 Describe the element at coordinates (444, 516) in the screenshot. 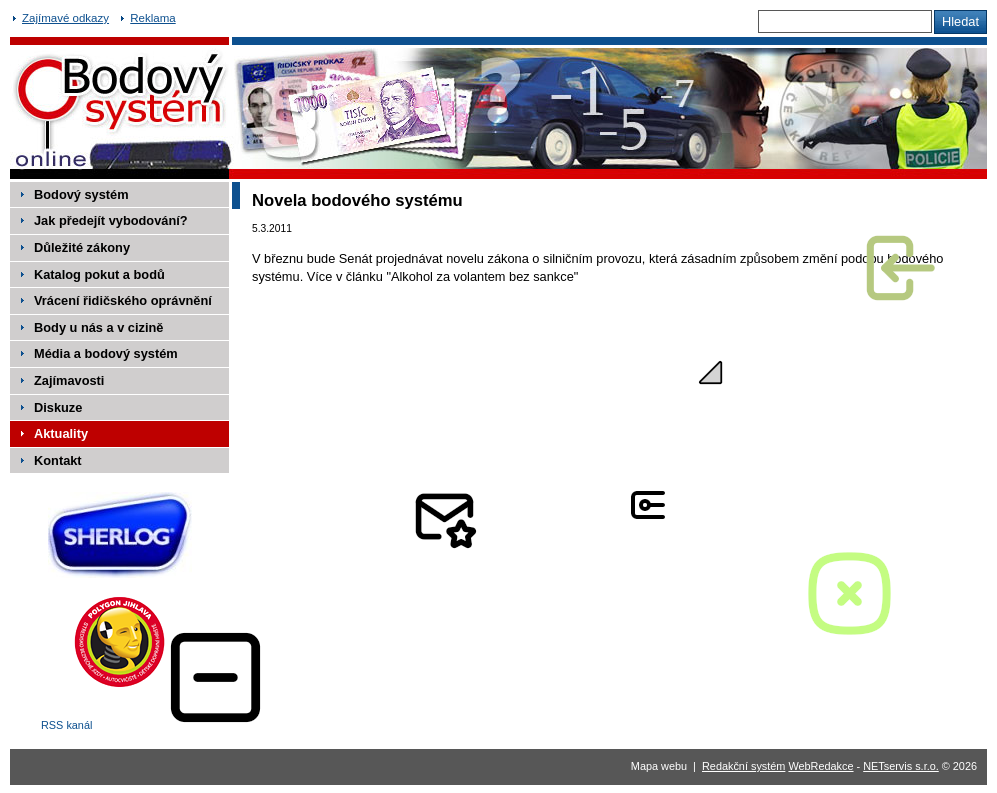

I see `view starred or important emails` at that location.